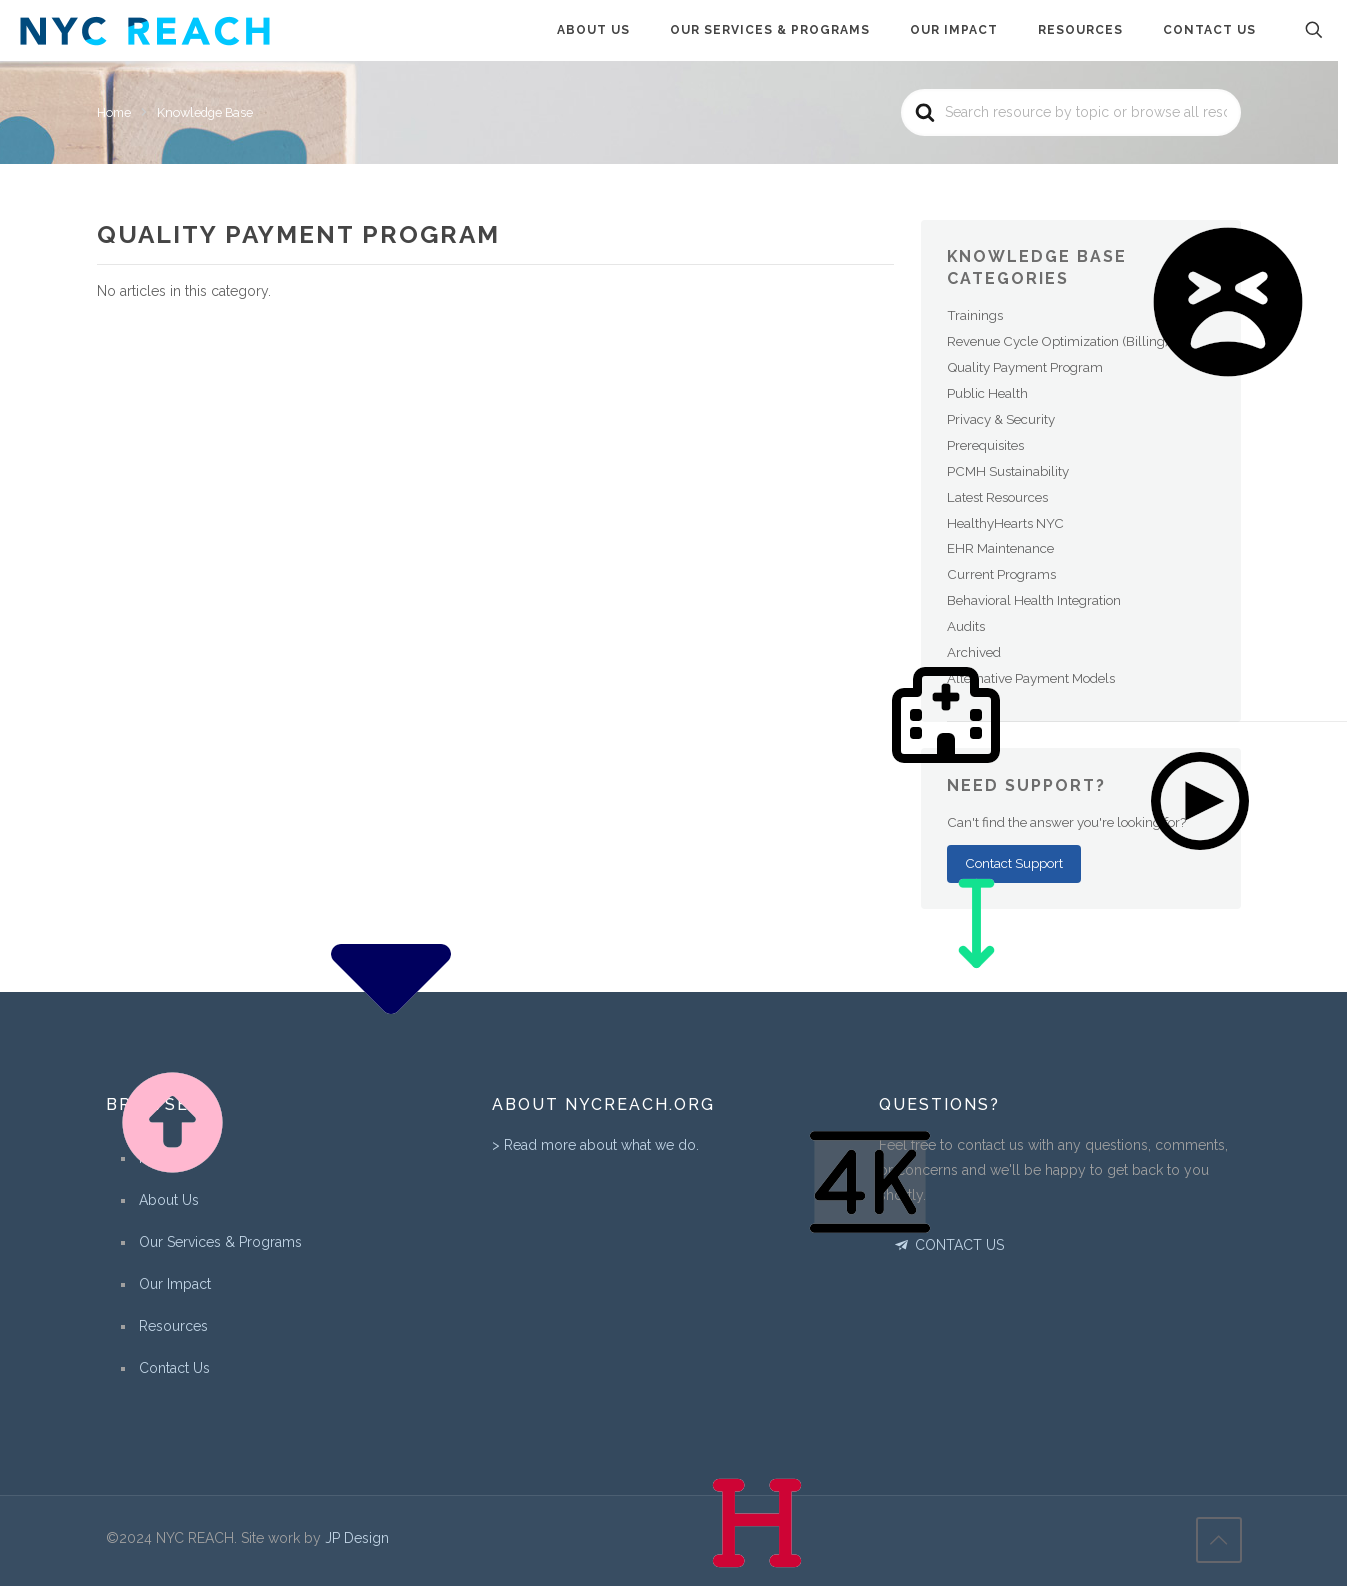 The image size is (1347, 1586). I want to click on scroll to top of page, so click(172, 1122).